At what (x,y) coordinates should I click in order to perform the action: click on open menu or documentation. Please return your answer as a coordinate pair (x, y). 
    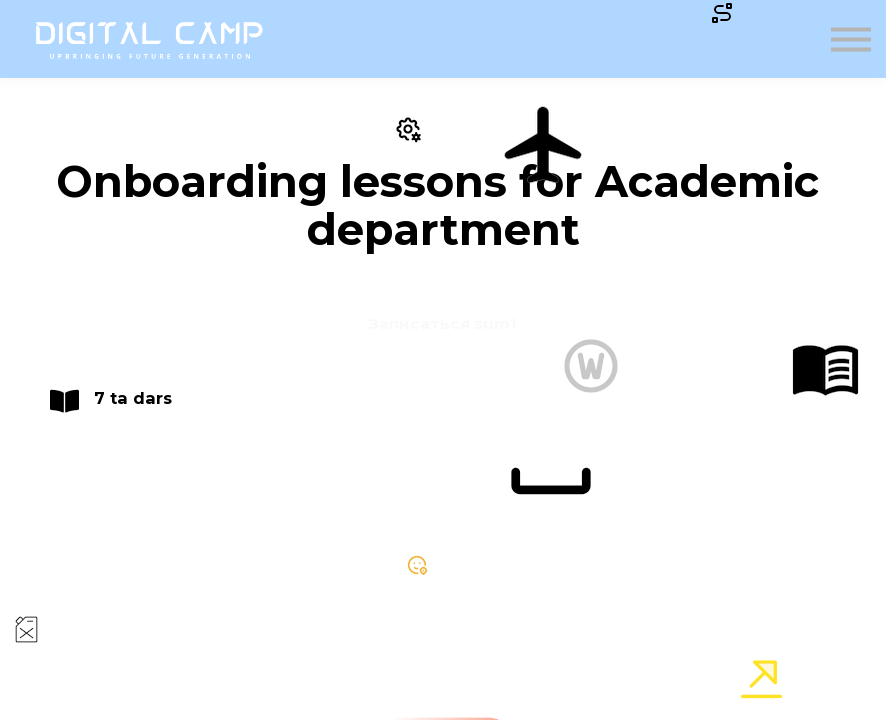
    Looking at the image, I should click on (825, 367).